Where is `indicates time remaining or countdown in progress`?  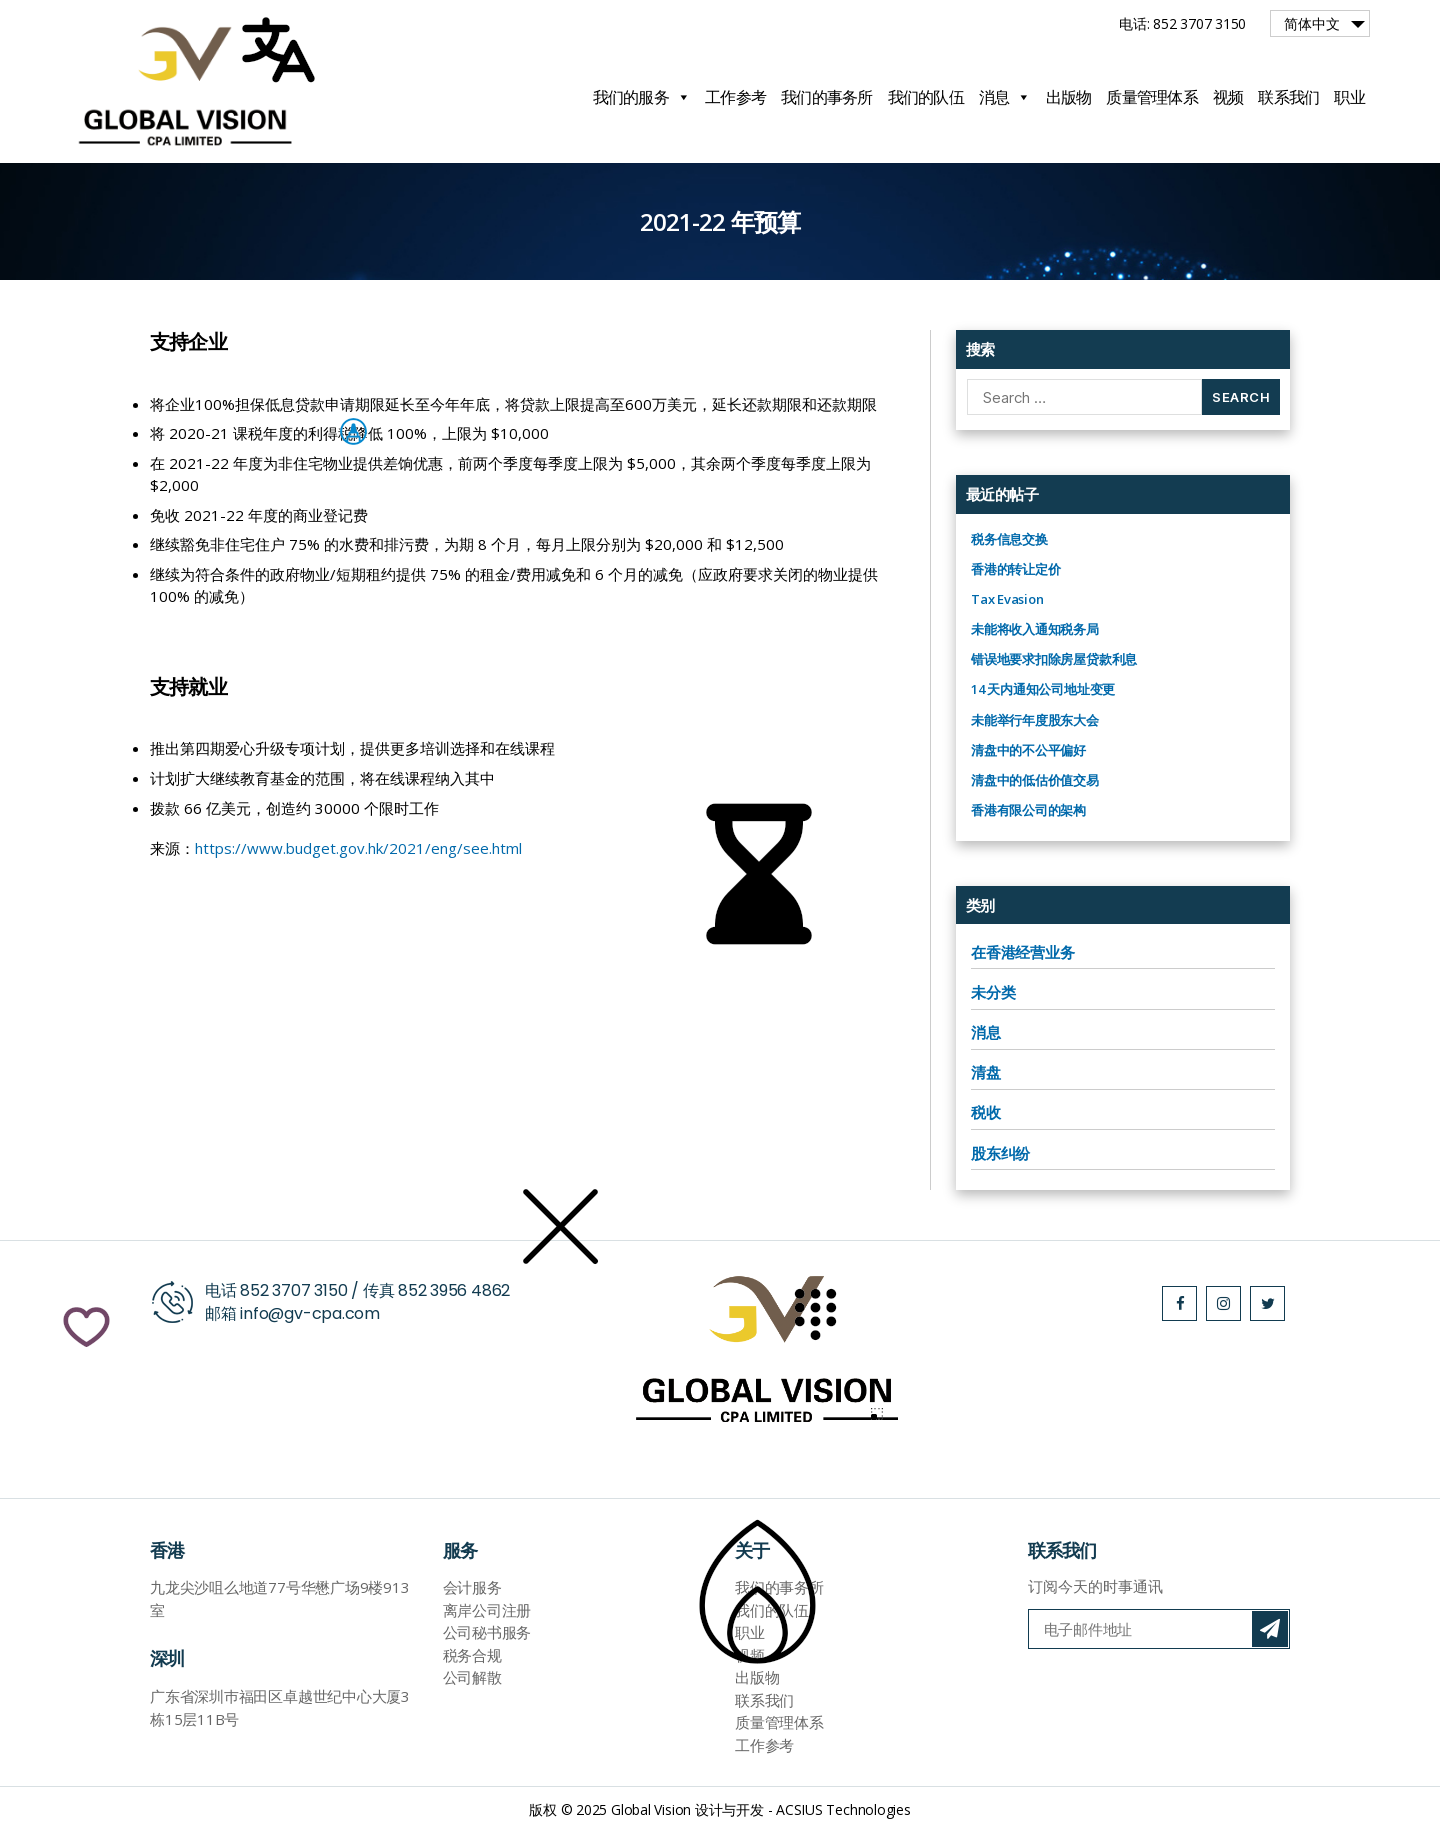 indicates time remaining or countdown in progress is located at coordinates (759, 874).